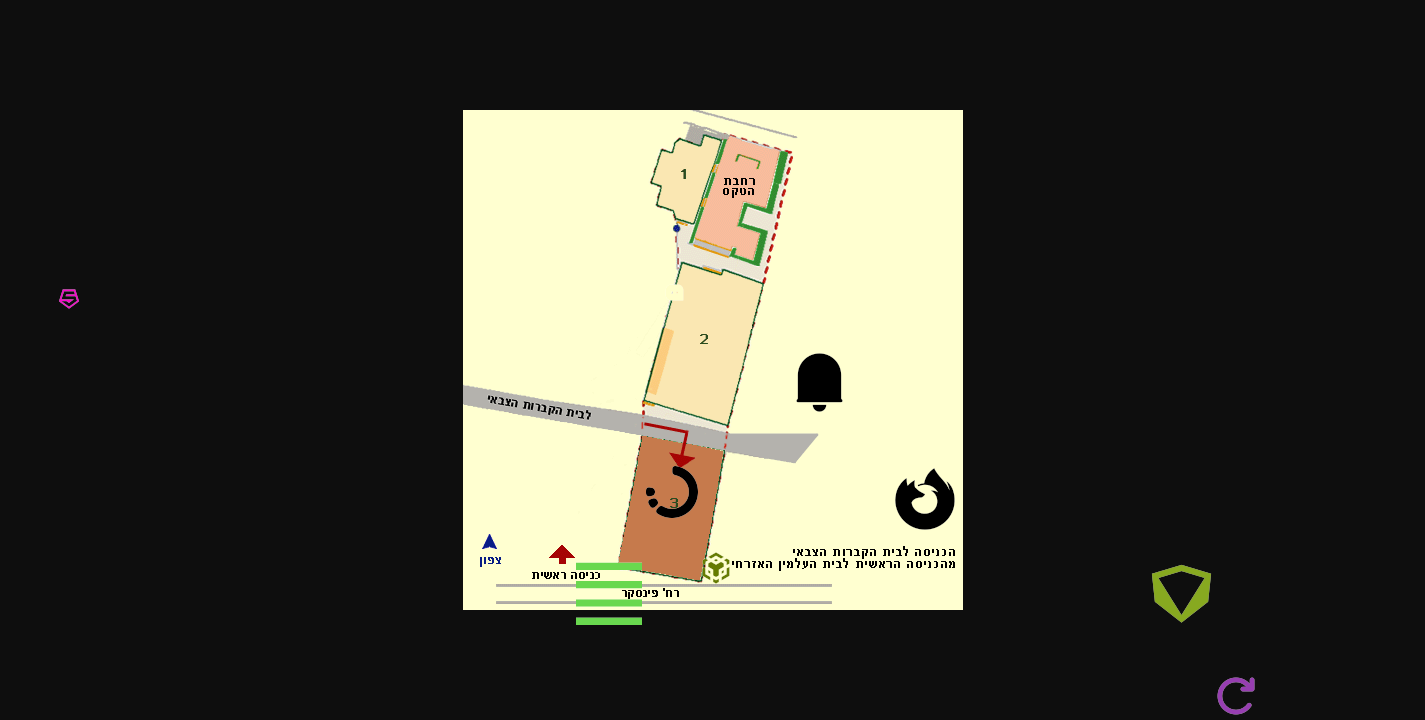 The width and height of the screenshot is (1425, 720). Describe the element at coordinates (609, 592) in the screenshot. I see `justify text alignment` at that location.